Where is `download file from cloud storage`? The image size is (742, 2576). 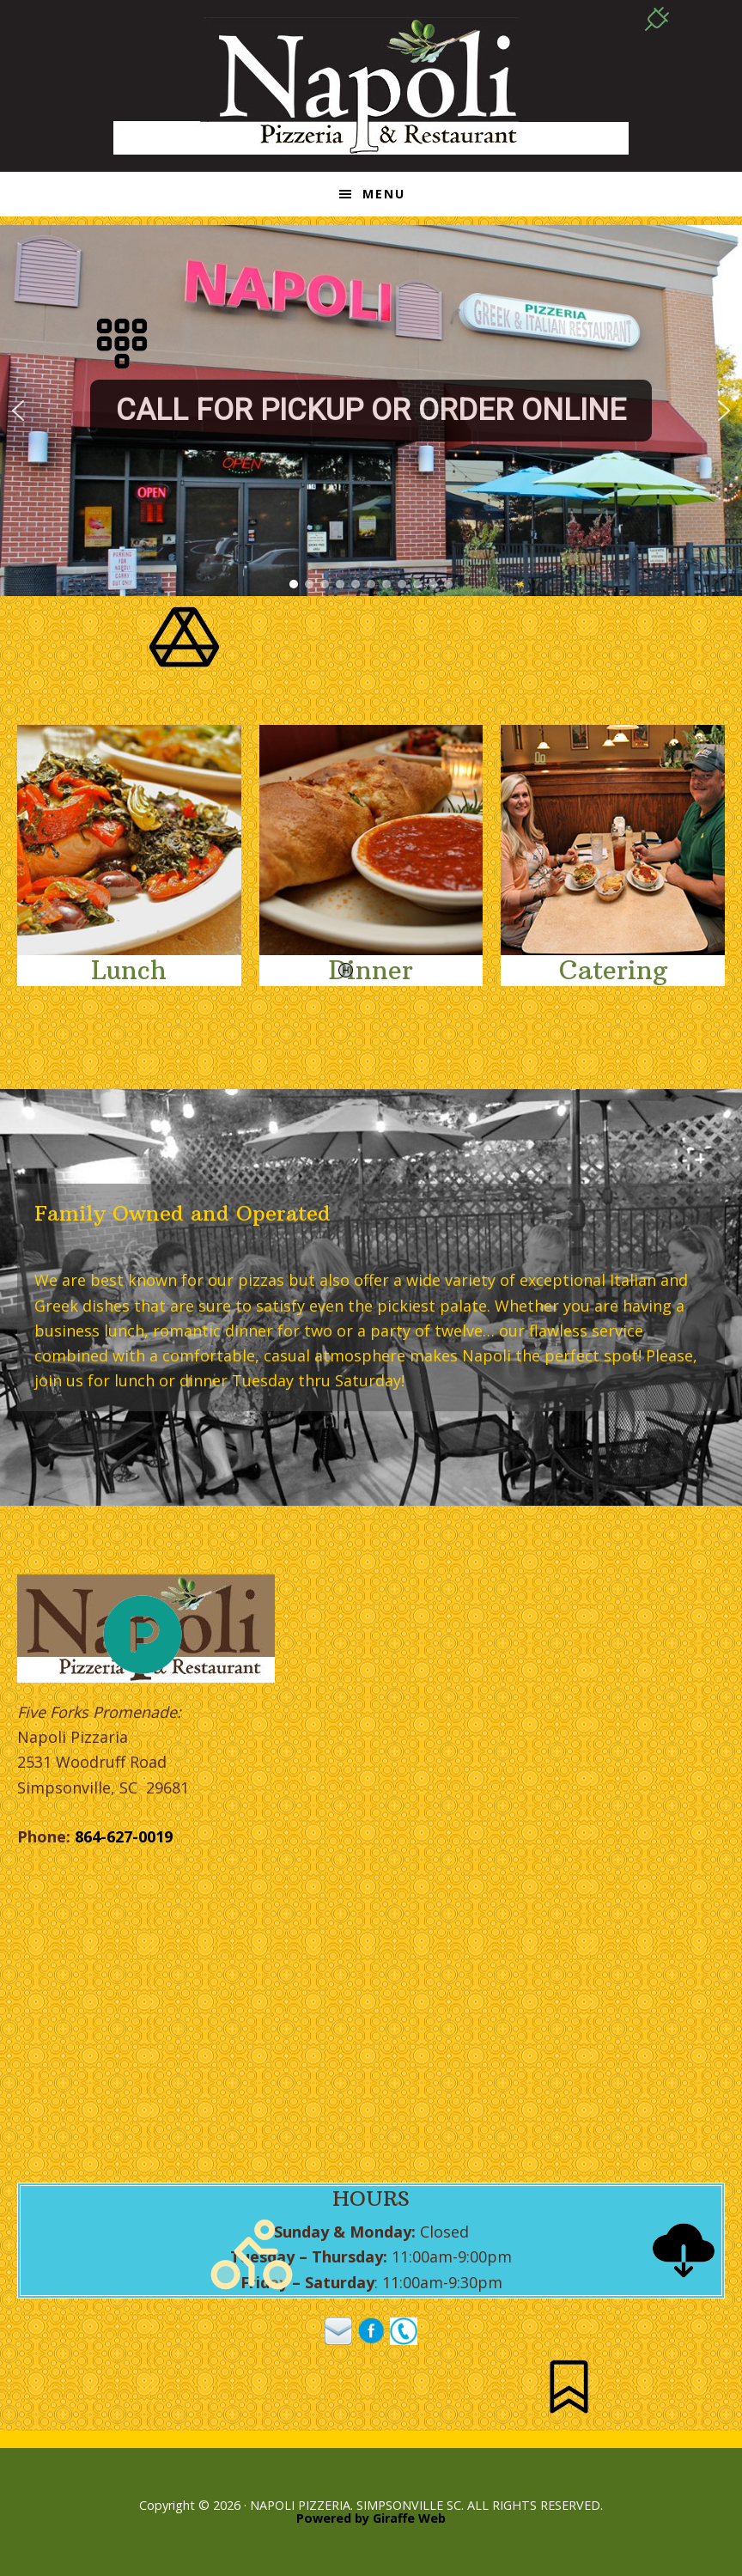
download file from cloud storage is located at coordinates (684, 2250).